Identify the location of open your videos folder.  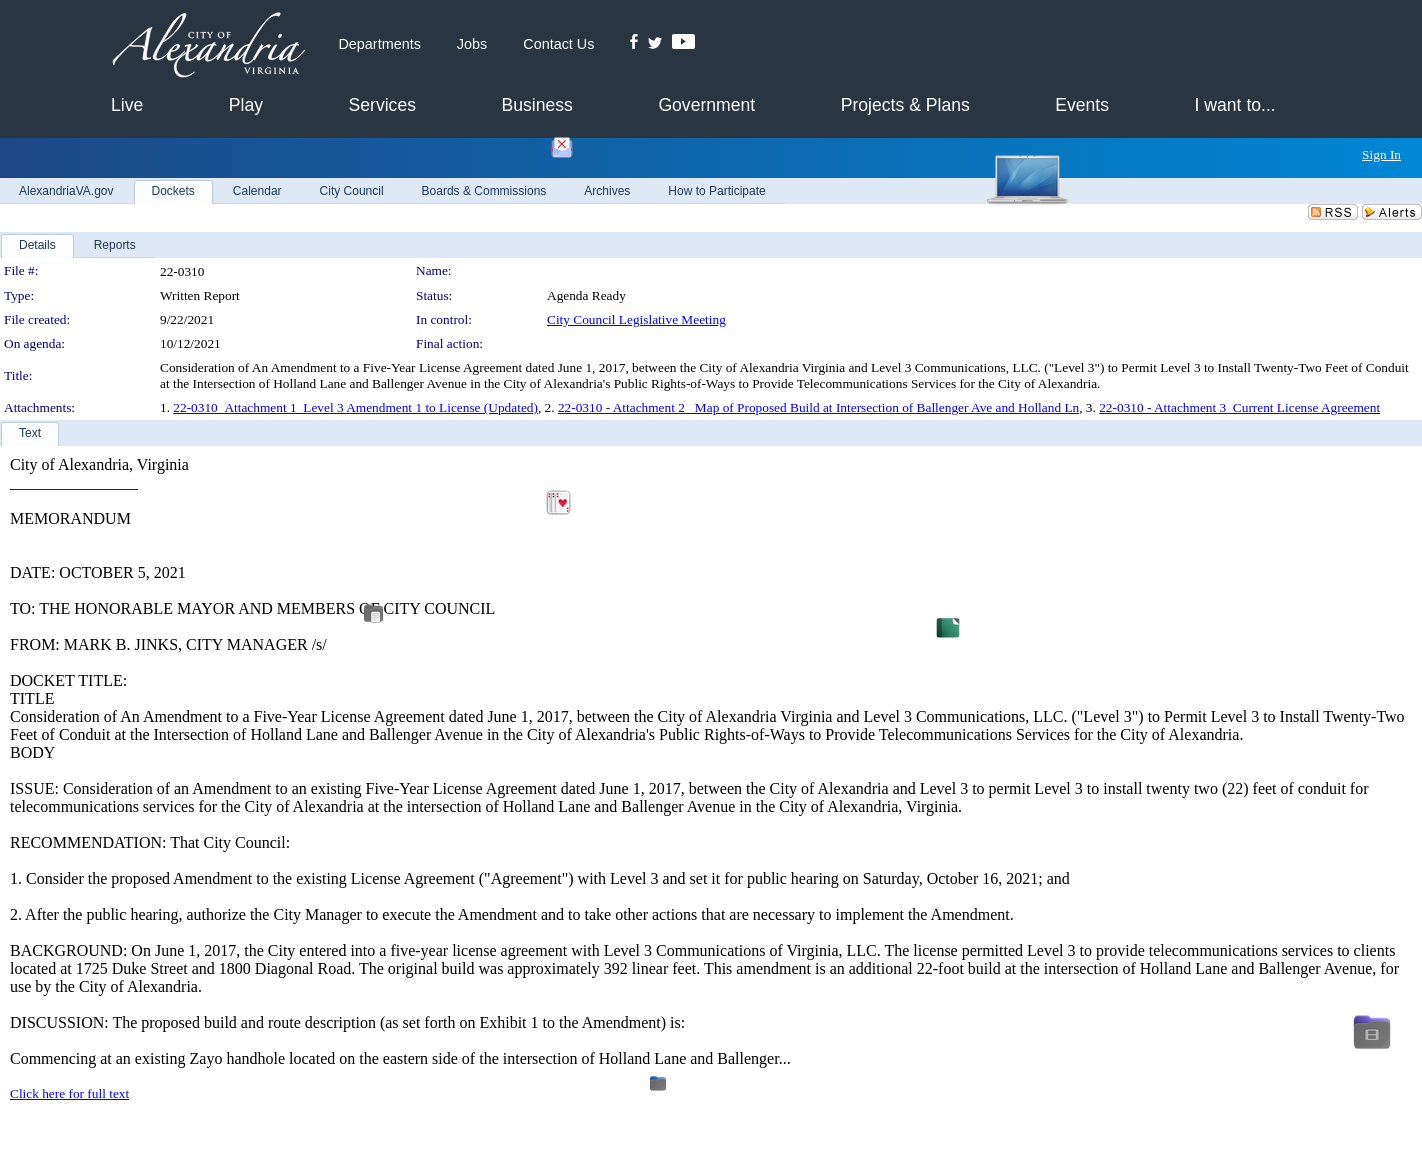
(1372, 1032).